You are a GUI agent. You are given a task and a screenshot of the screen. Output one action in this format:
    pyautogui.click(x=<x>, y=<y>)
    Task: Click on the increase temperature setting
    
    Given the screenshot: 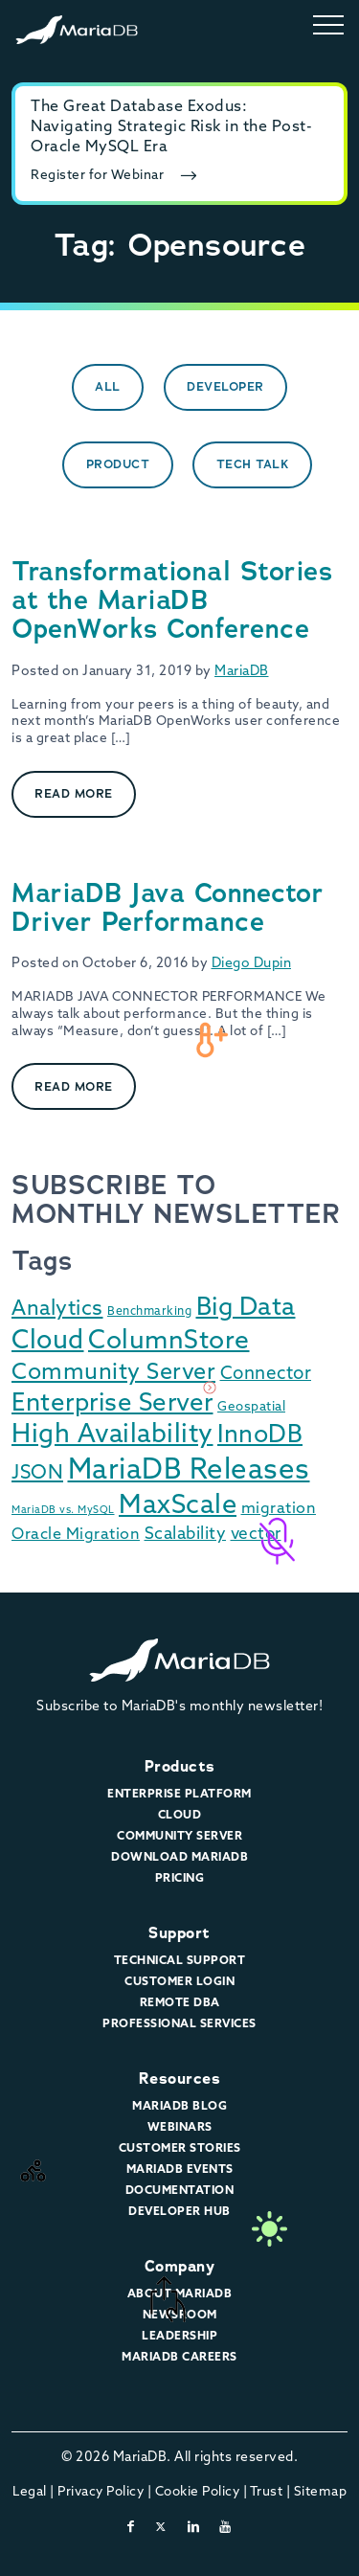 What is the action you would take?
    pyautogui.click(x=209, y=1040)
    